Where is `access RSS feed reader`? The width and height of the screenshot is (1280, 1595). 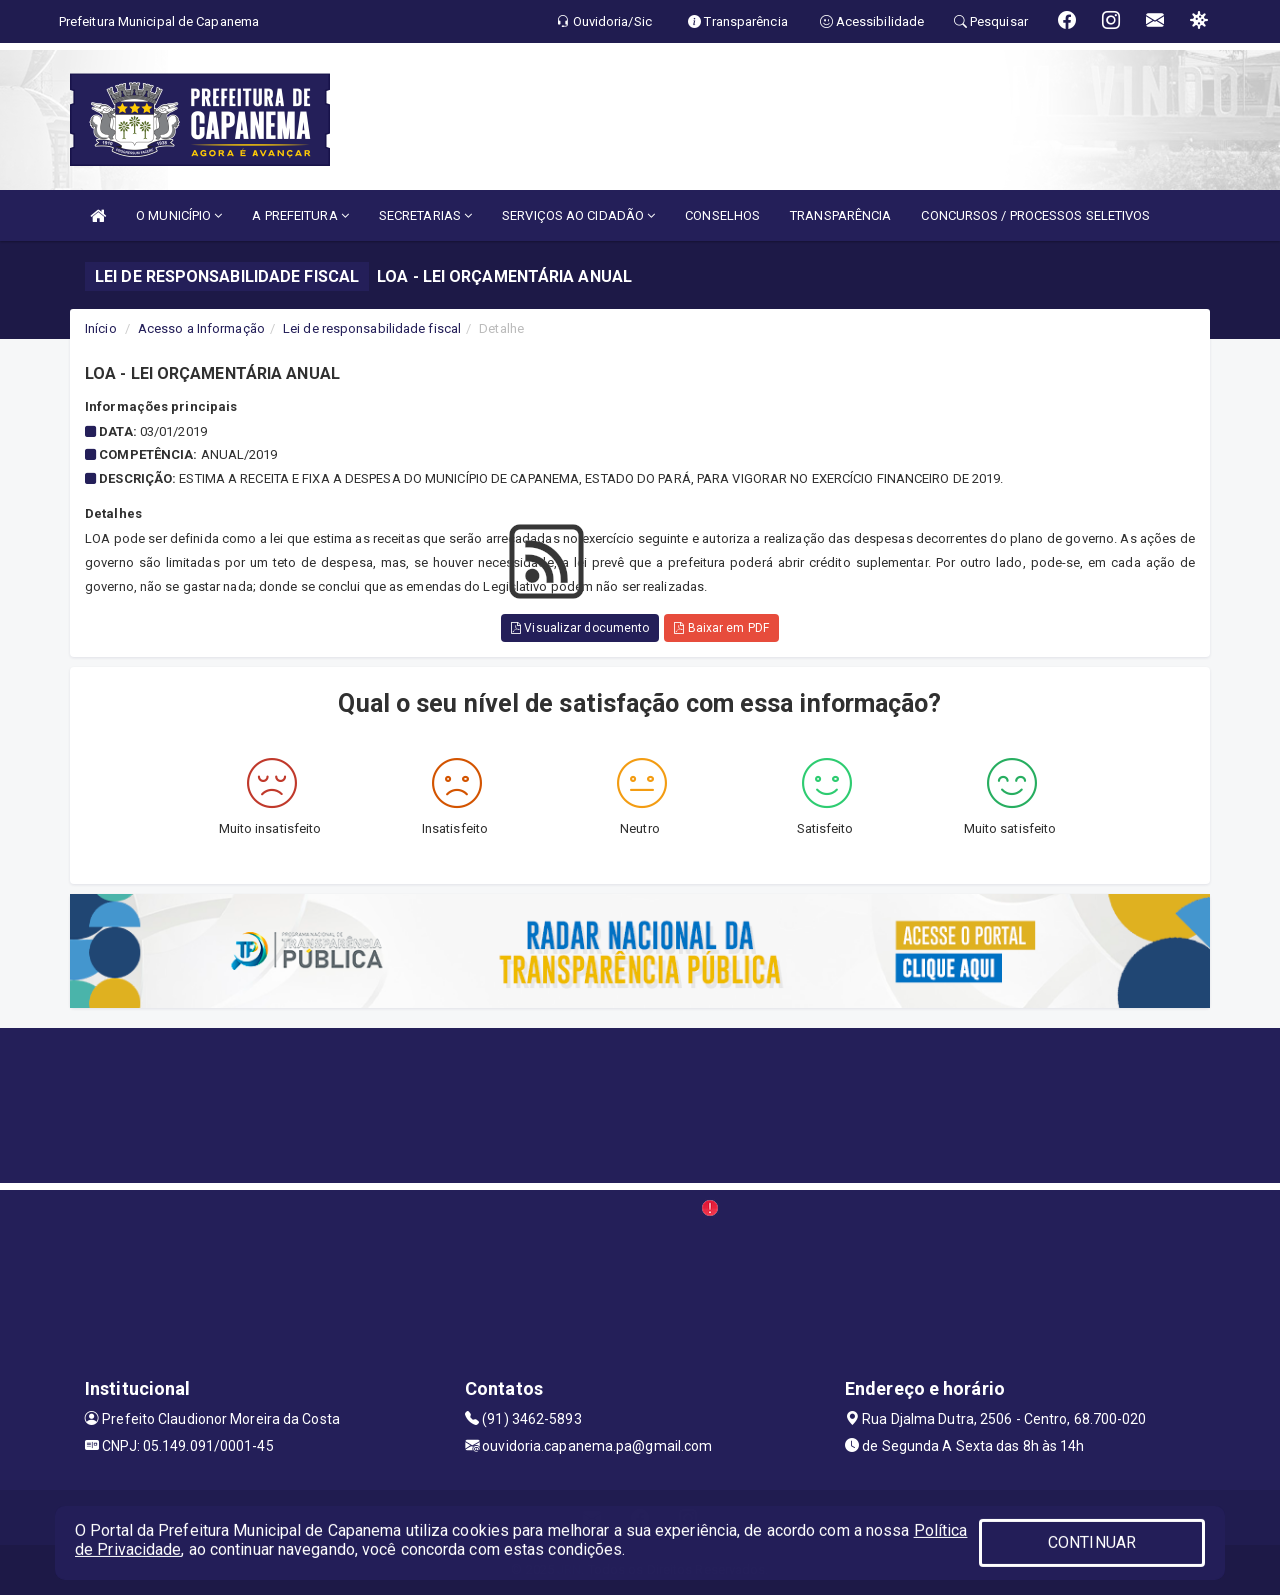
access RSS feed reader is located at coordinates (546, 561).